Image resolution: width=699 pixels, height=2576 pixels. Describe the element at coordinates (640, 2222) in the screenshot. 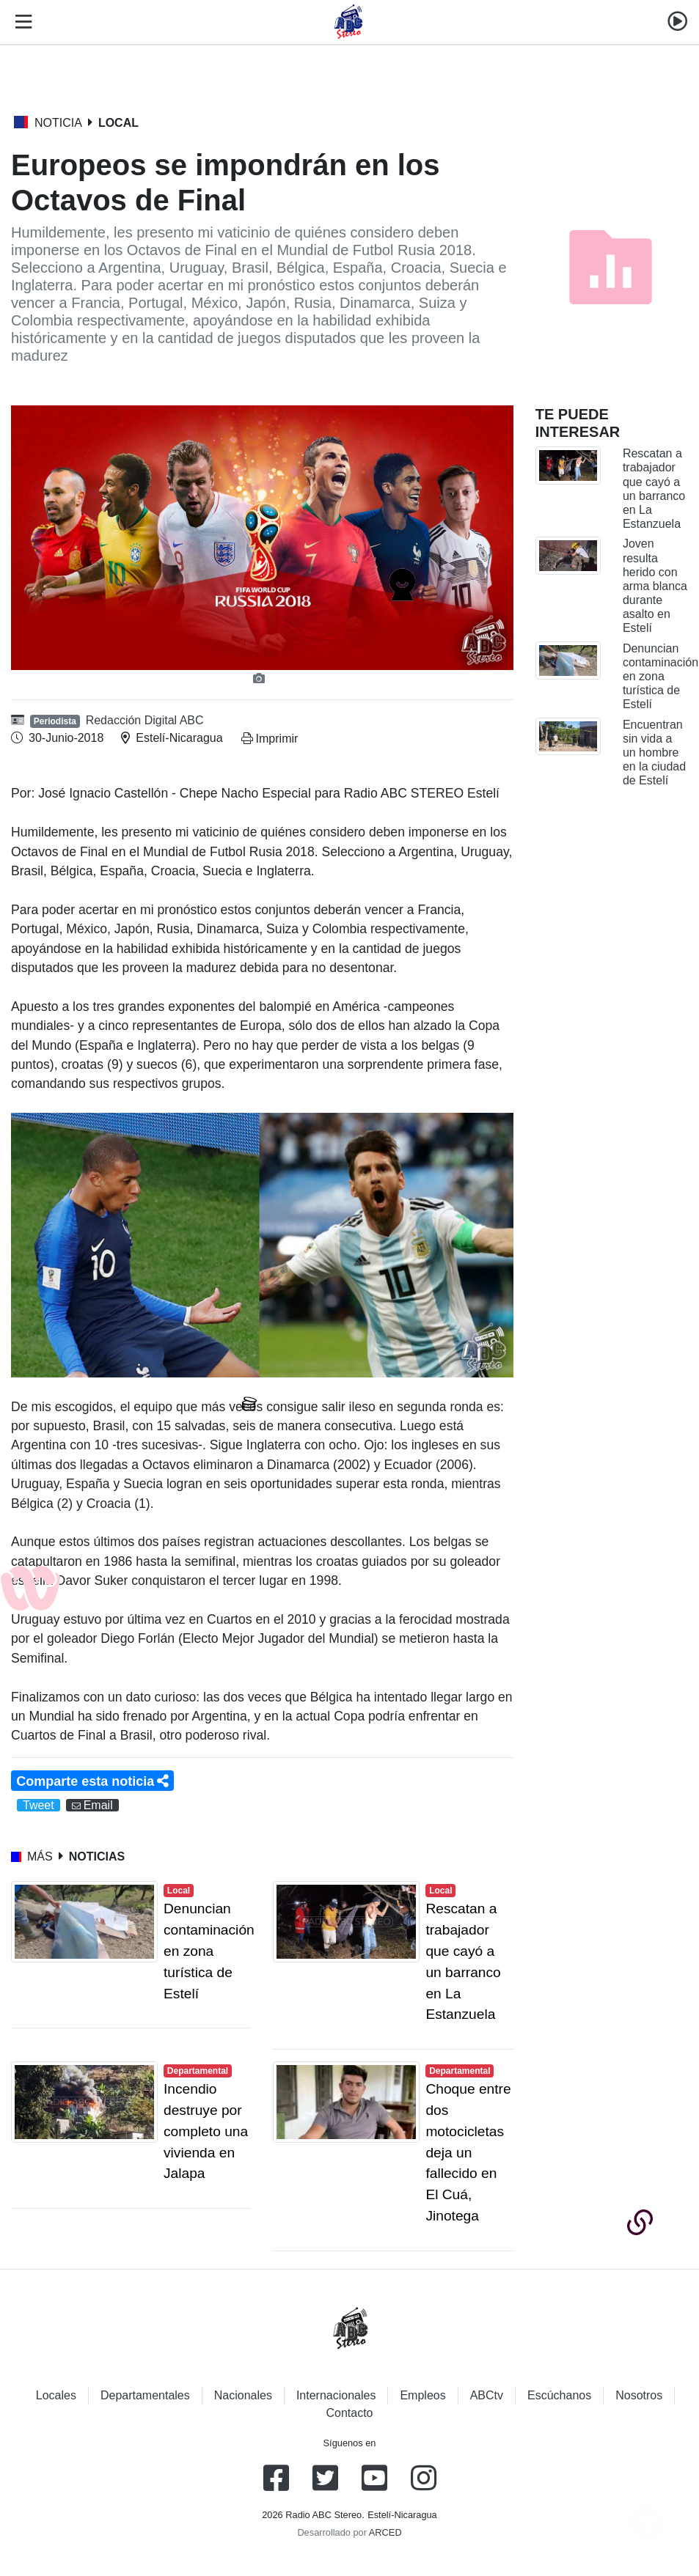

I see `view linked items or connections` at that location.